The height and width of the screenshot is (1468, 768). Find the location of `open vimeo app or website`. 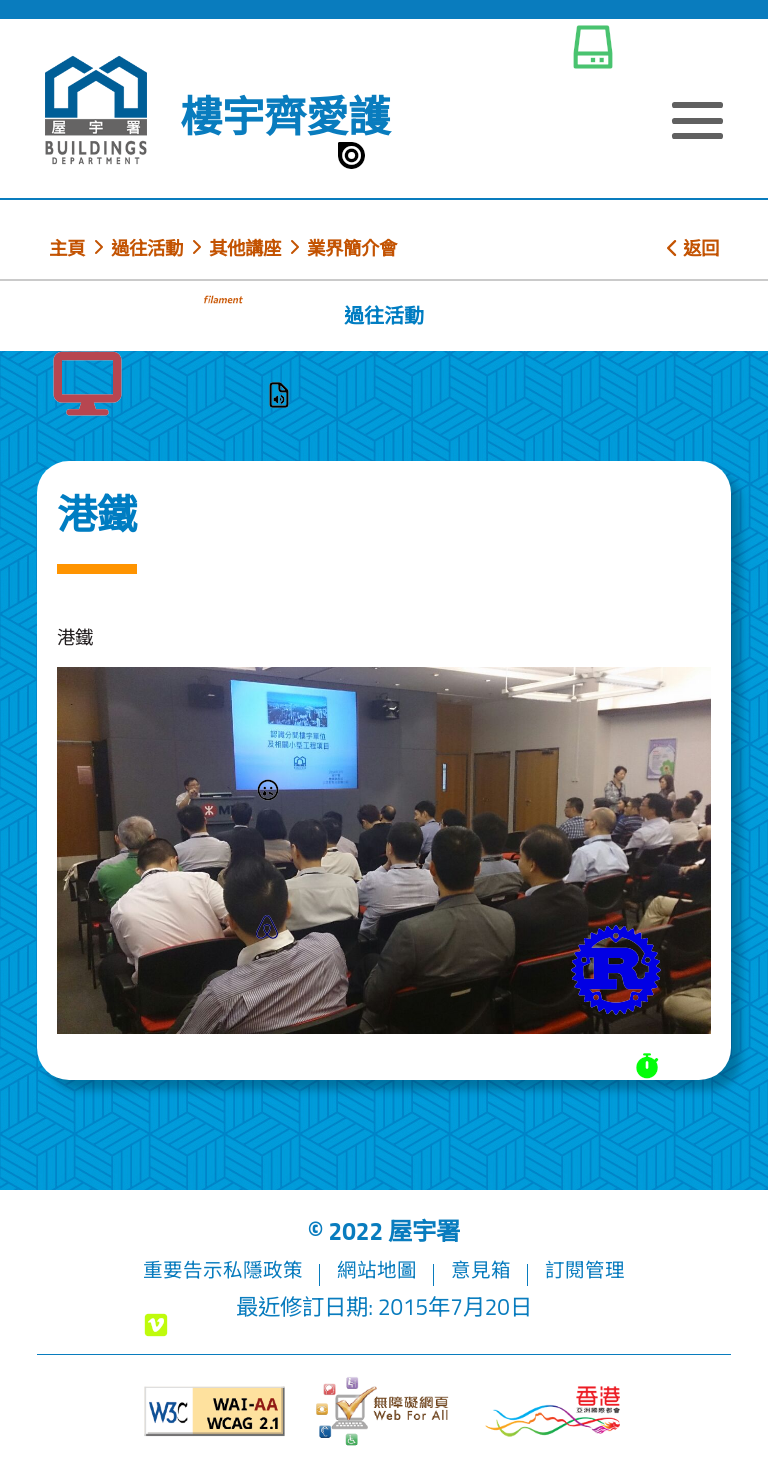

open vimeo app or website is located at coordinates (156, 1325).